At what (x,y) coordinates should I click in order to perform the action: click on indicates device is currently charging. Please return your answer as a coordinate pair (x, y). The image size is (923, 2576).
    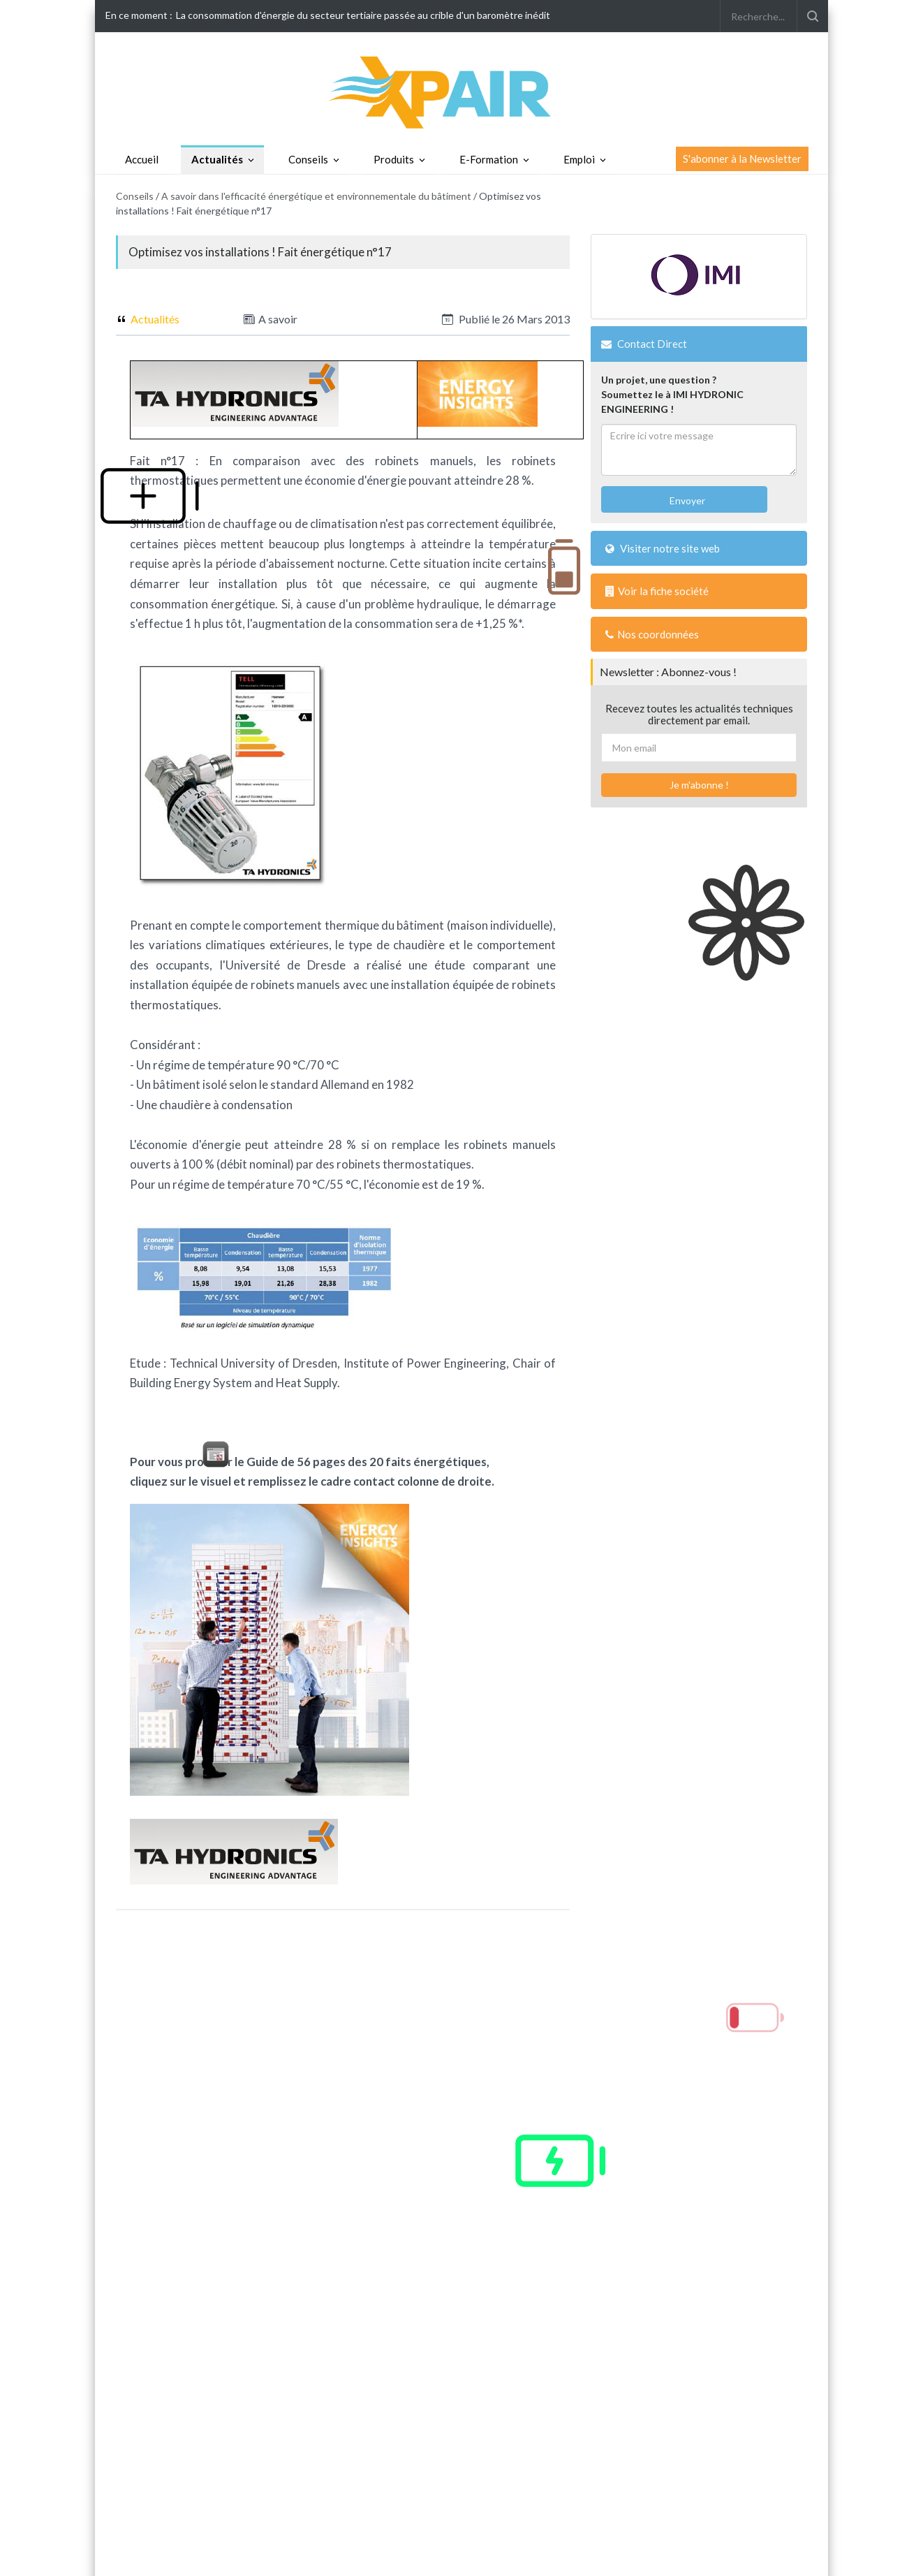
    Looking at the image, I should click on (559, 2160).